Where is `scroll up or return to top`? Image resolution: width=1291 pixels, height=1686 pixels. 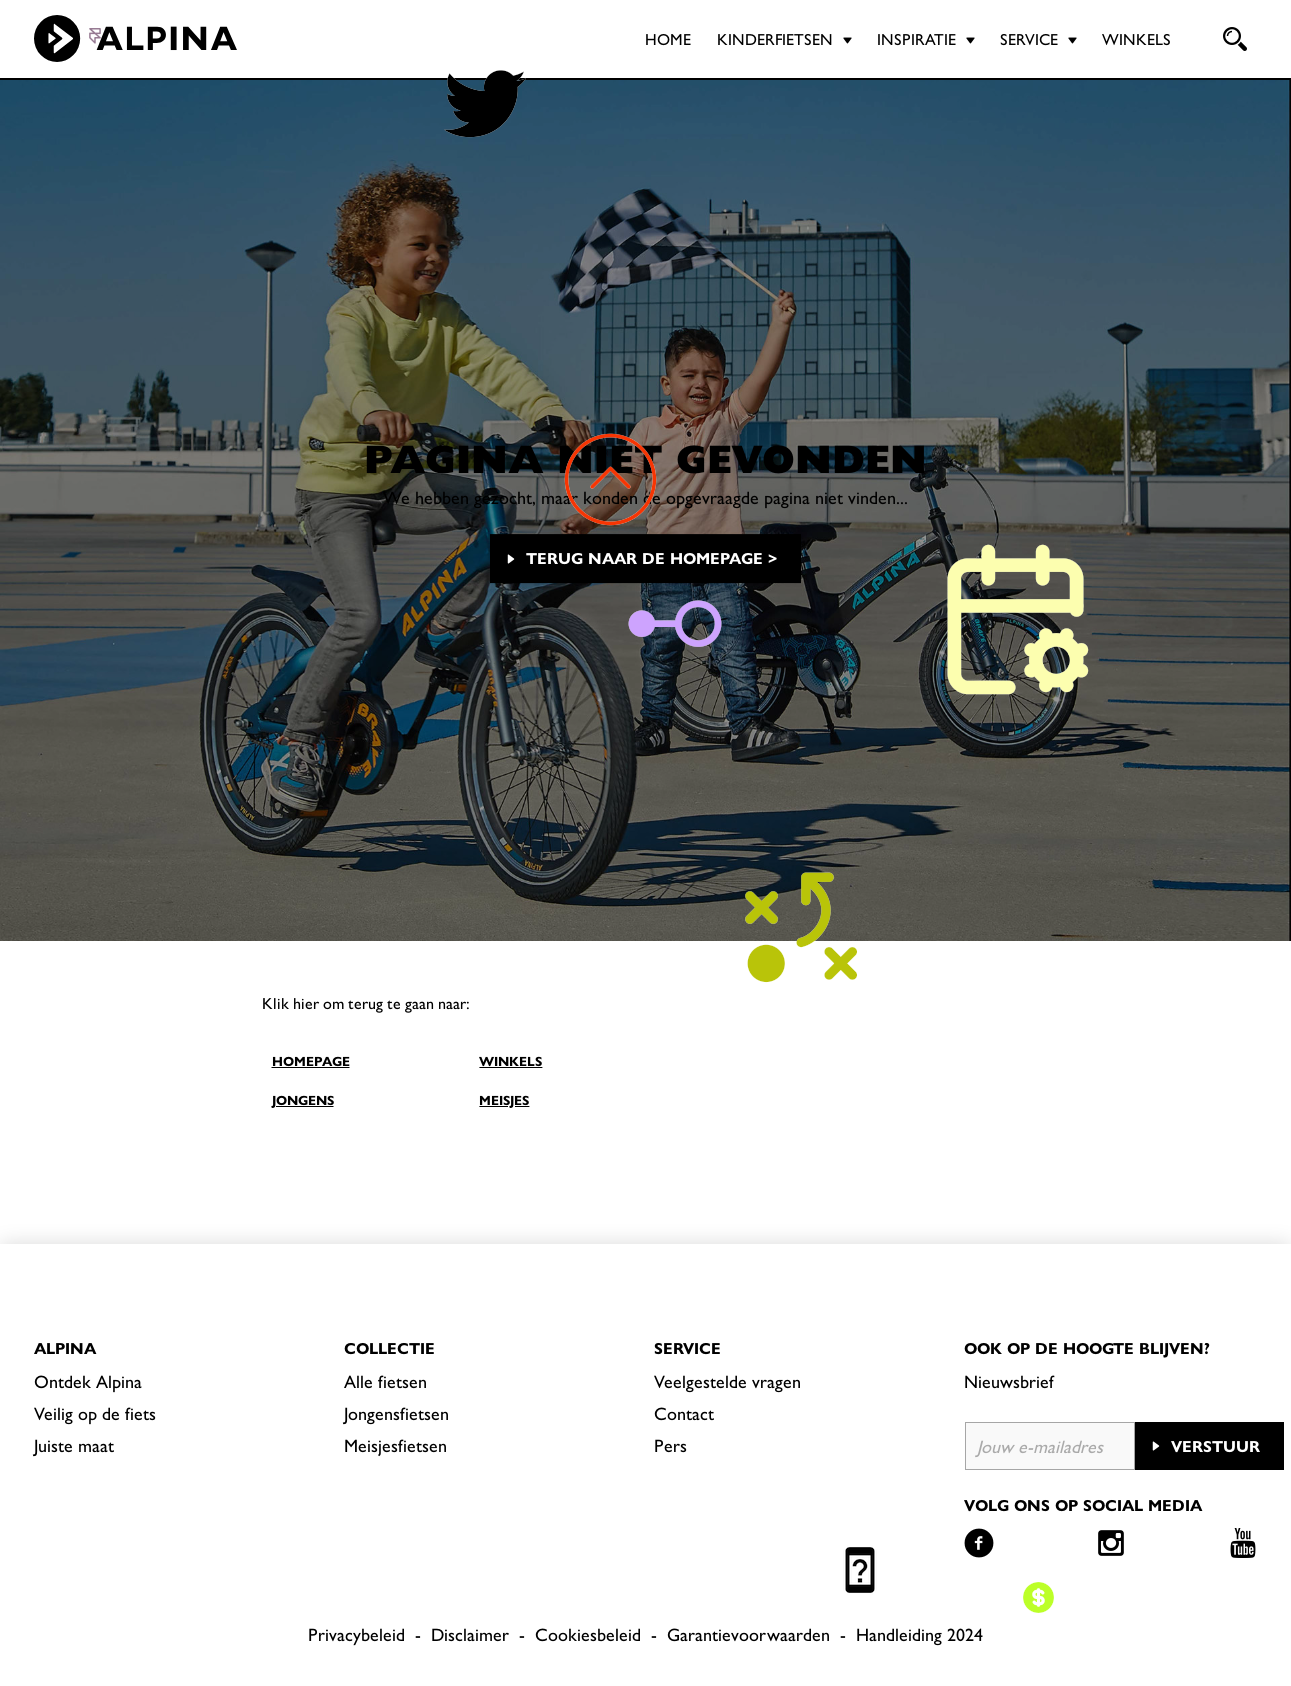 scroll up or return to top is located at coordinates (610, 479).